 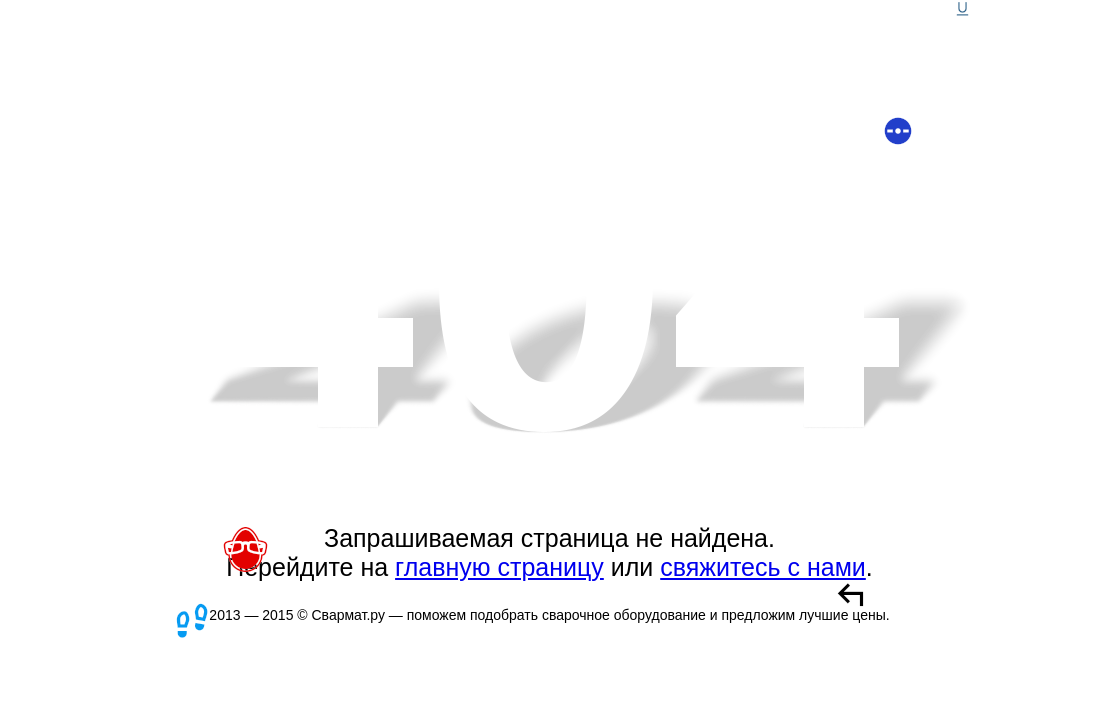 What do you see at coordinates (245, 549) in the screenshot?
I see `egghead.io logo - access web development tutorials and courses` at bounding box center [245, 549].